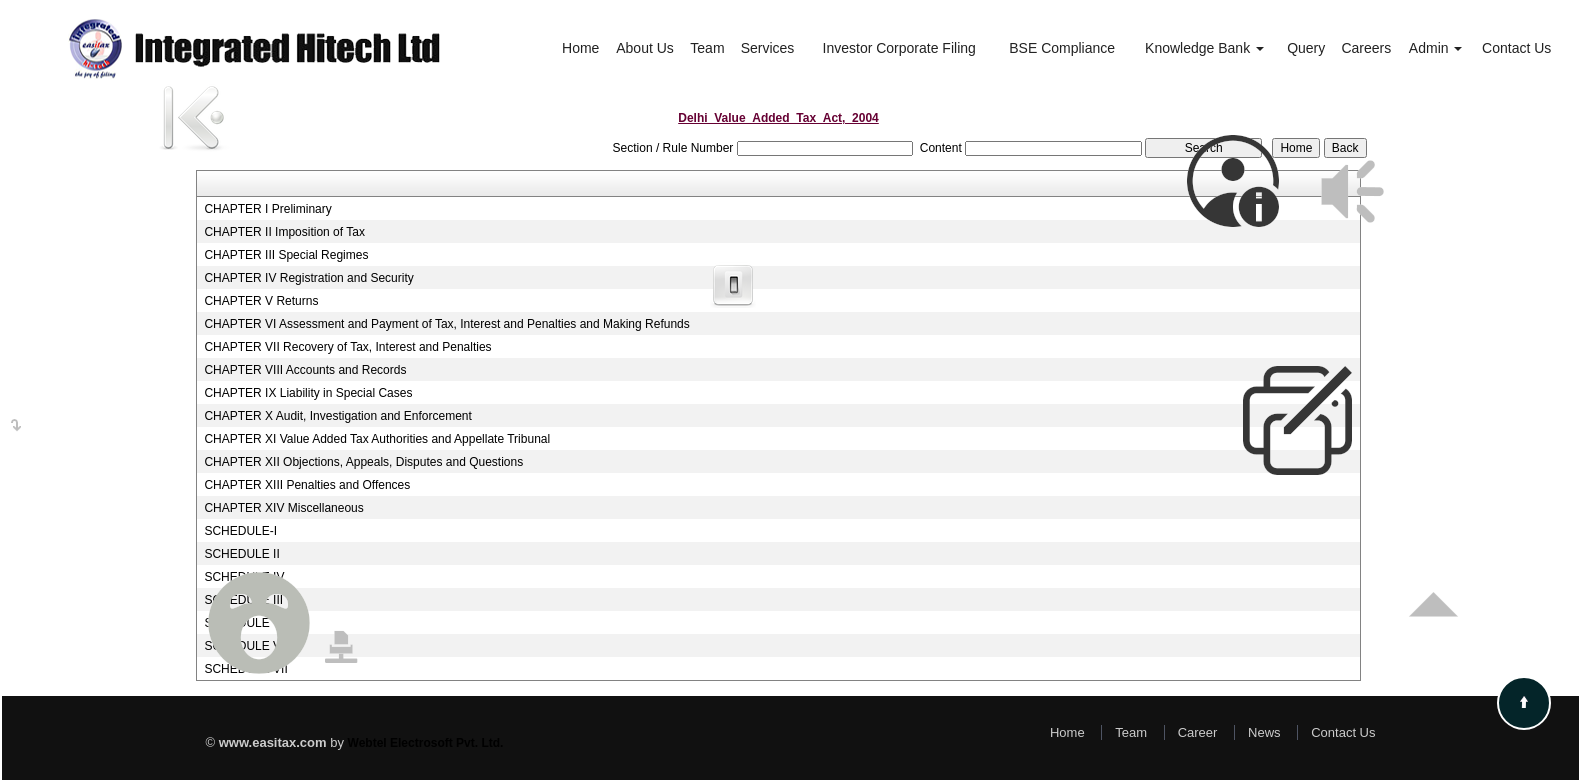 The width and height of the screenshot is (1581, 780). I want to click on jump to a specific location or section, so click(16, 425).